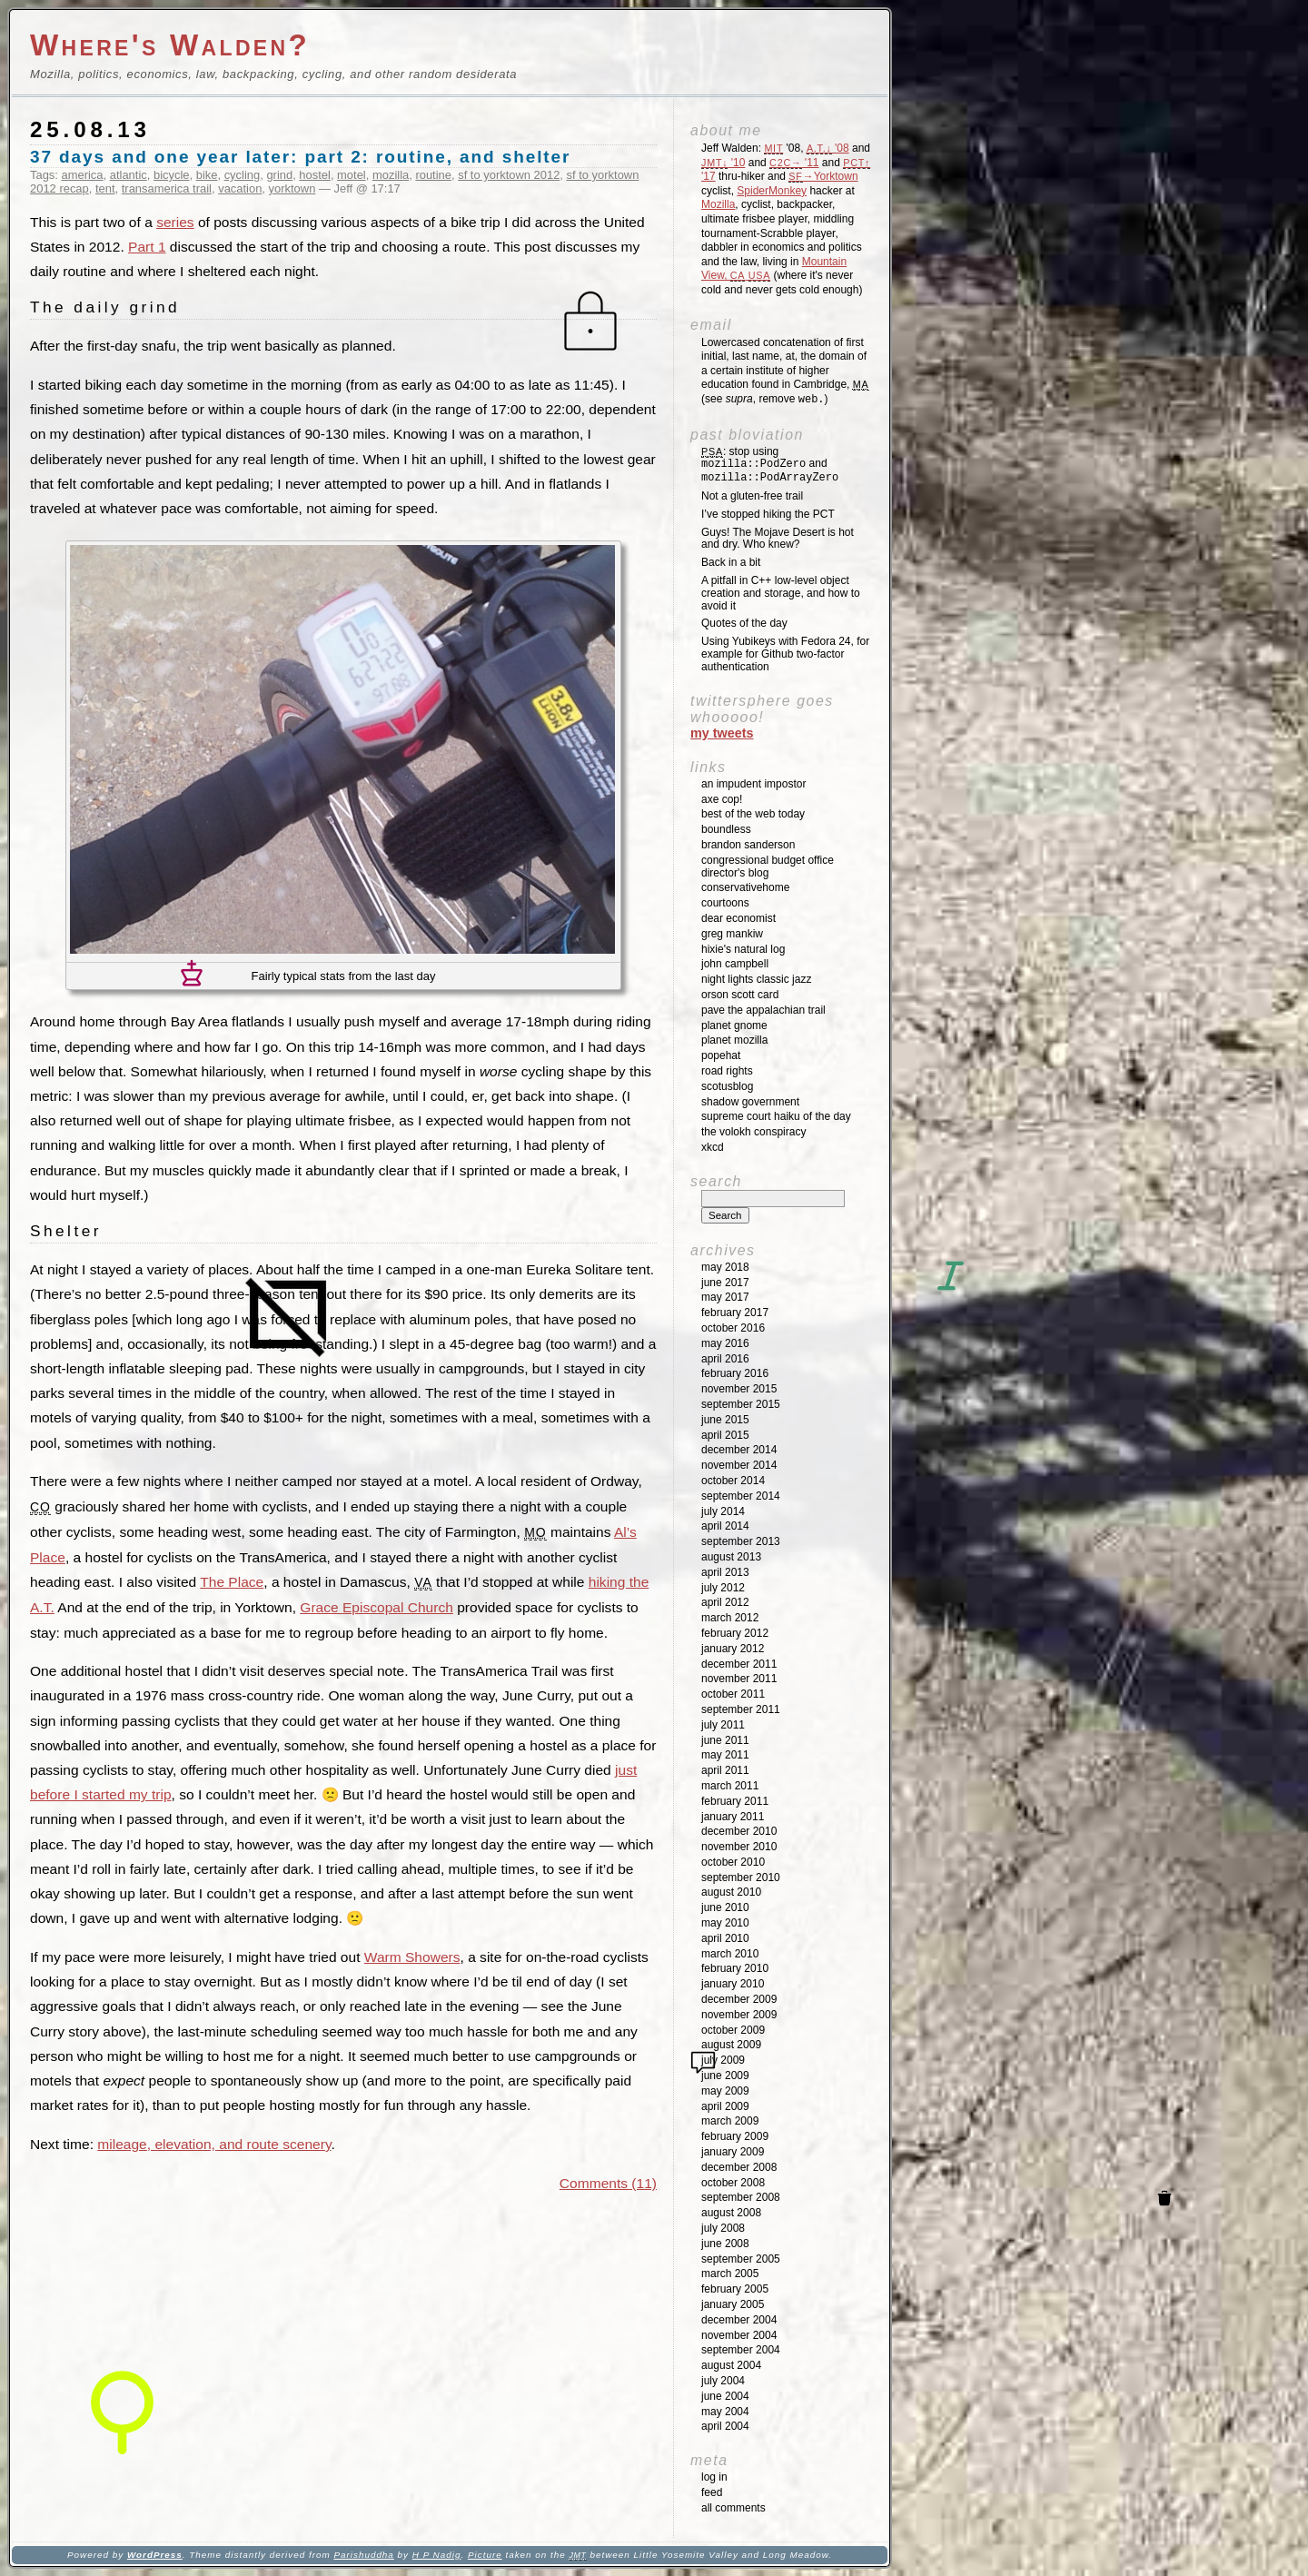 This screenshot has height=2576, width=1308. What do you see at coordinates (590, 324) in the screenshot?
I see `lock or secure this item` at bounding box center [590, 324].